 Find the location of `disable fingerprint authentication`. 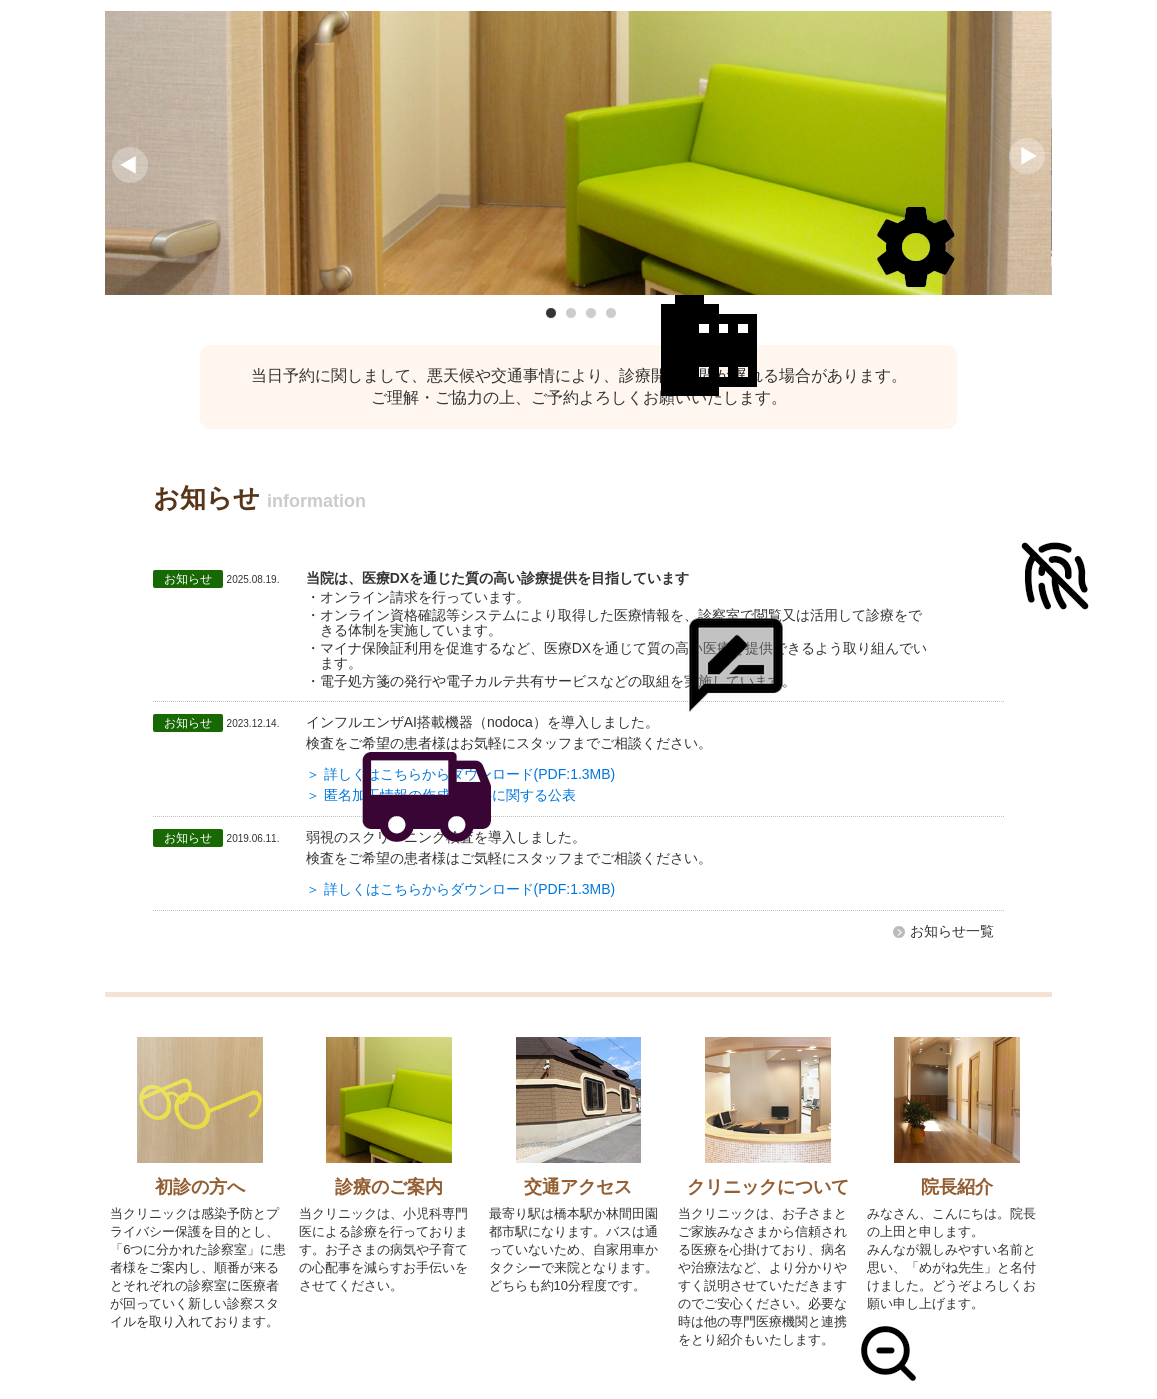

disable fingerprint authentication is located at coordinates (1055, 576).